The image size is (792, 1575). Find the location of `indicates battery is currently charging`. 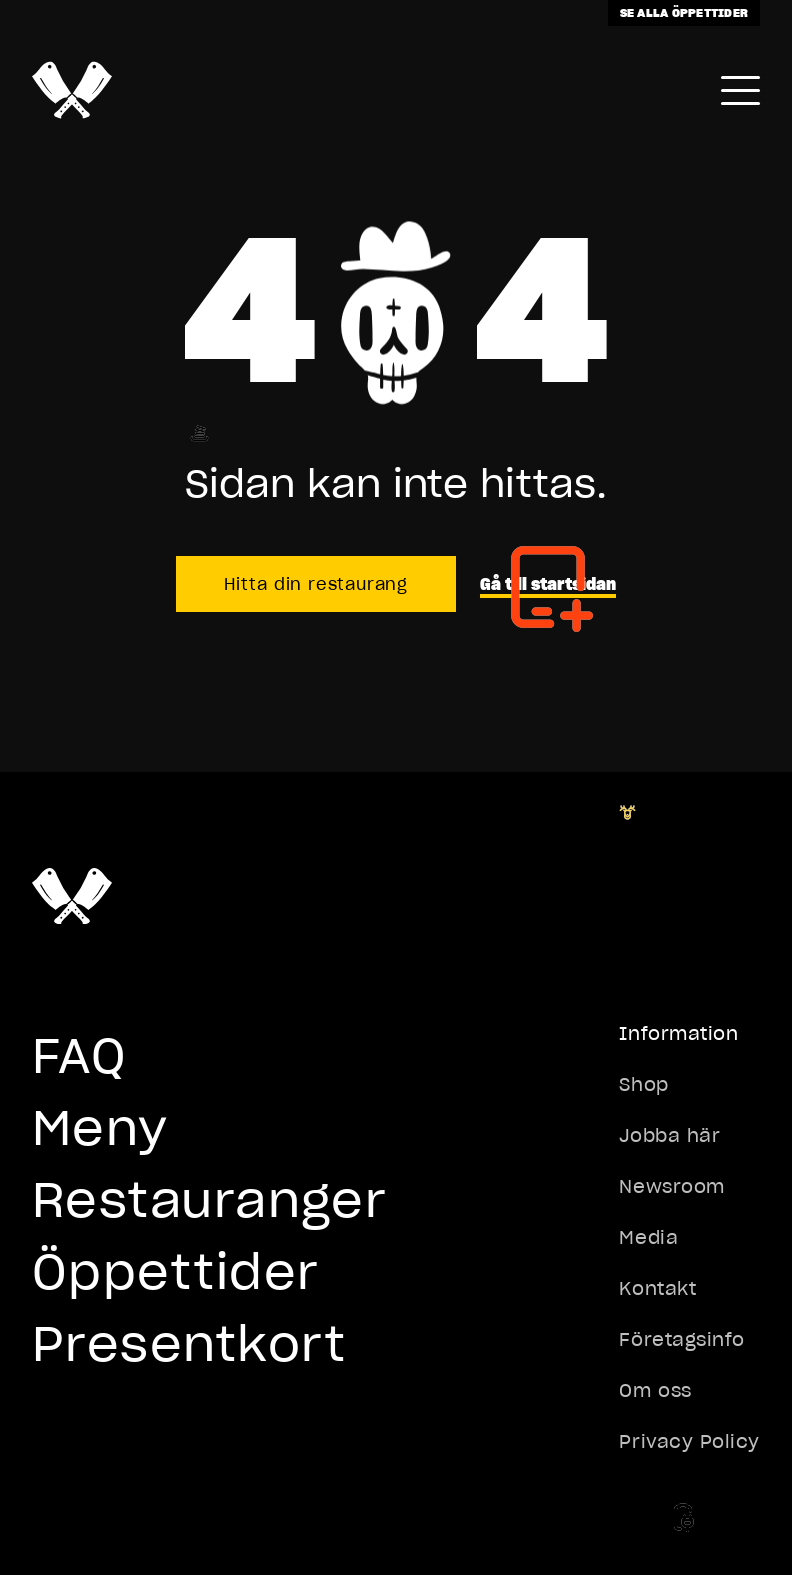

indicates battery is currently charging is located at coordinates (683, 1517).